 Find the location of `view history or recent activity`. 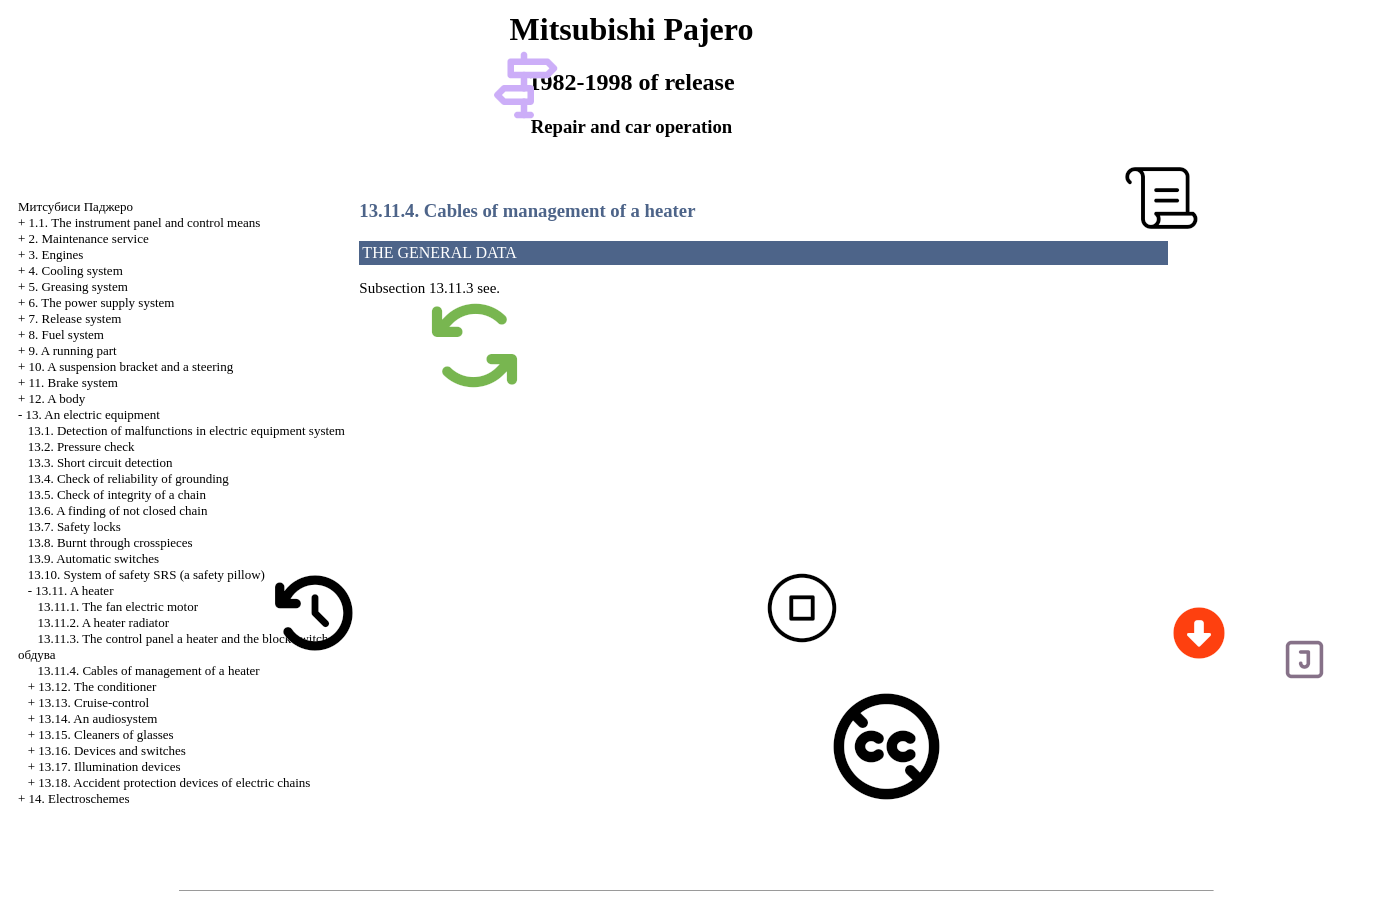

view history or recent activity is located at coordinates (315, 613).